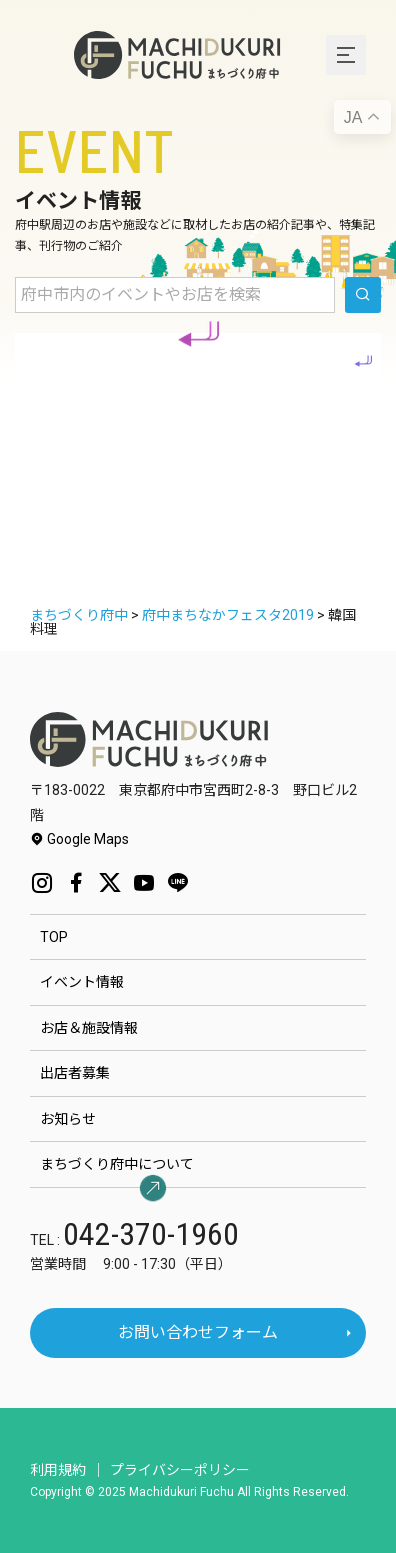  Describe the element at coordinates (363, 360) in the screenshot. I see `reply to all recipients in an email thread` at that location.